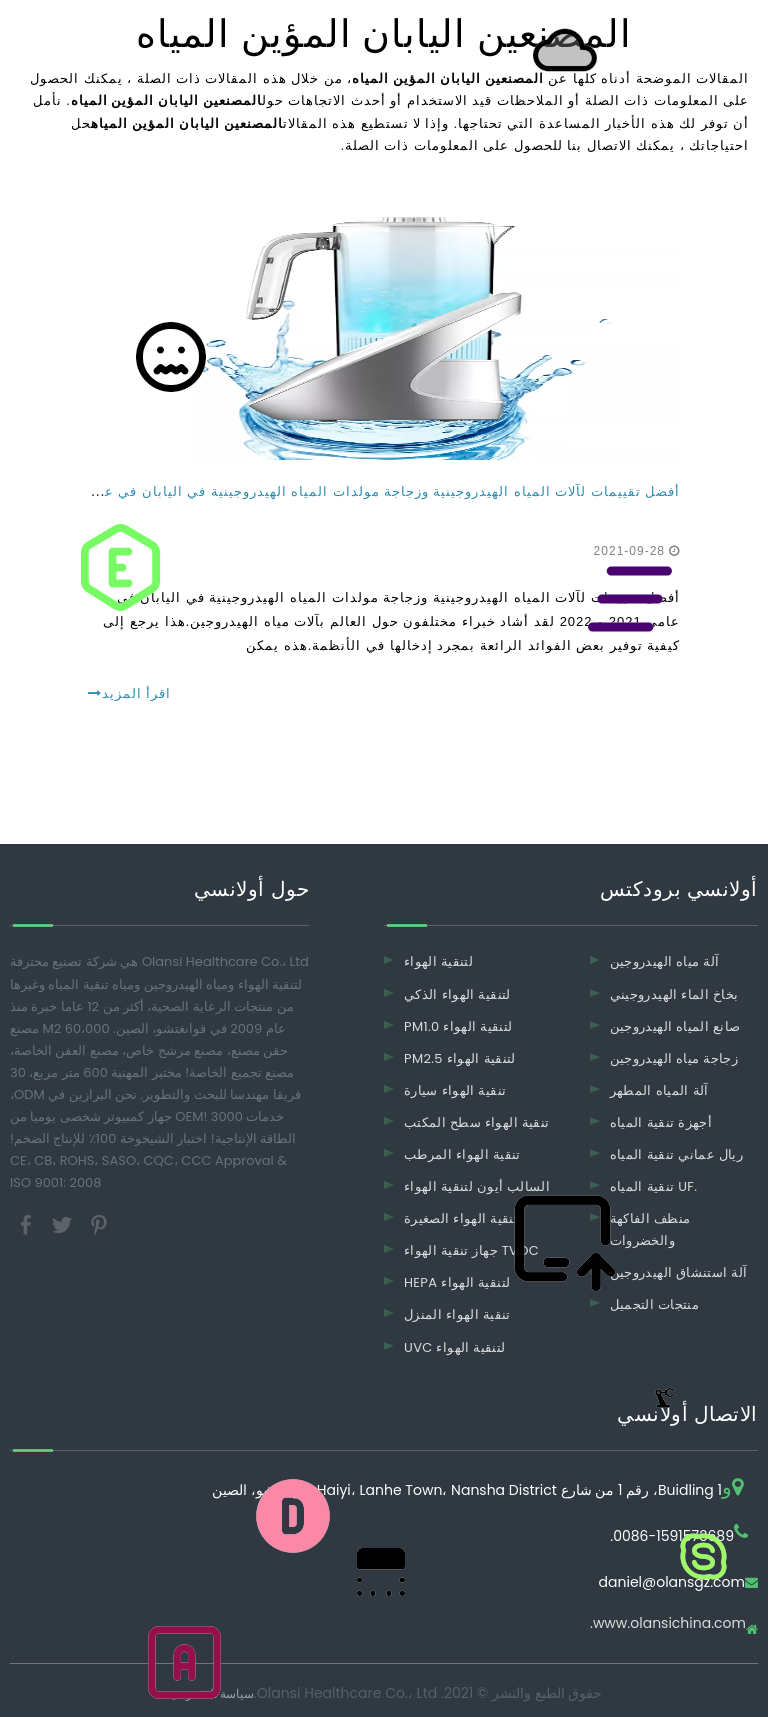 The height and width of the screenshot is (1717, 768). I want to click on indicates a "D" grade or rating, so click(293, 1516).